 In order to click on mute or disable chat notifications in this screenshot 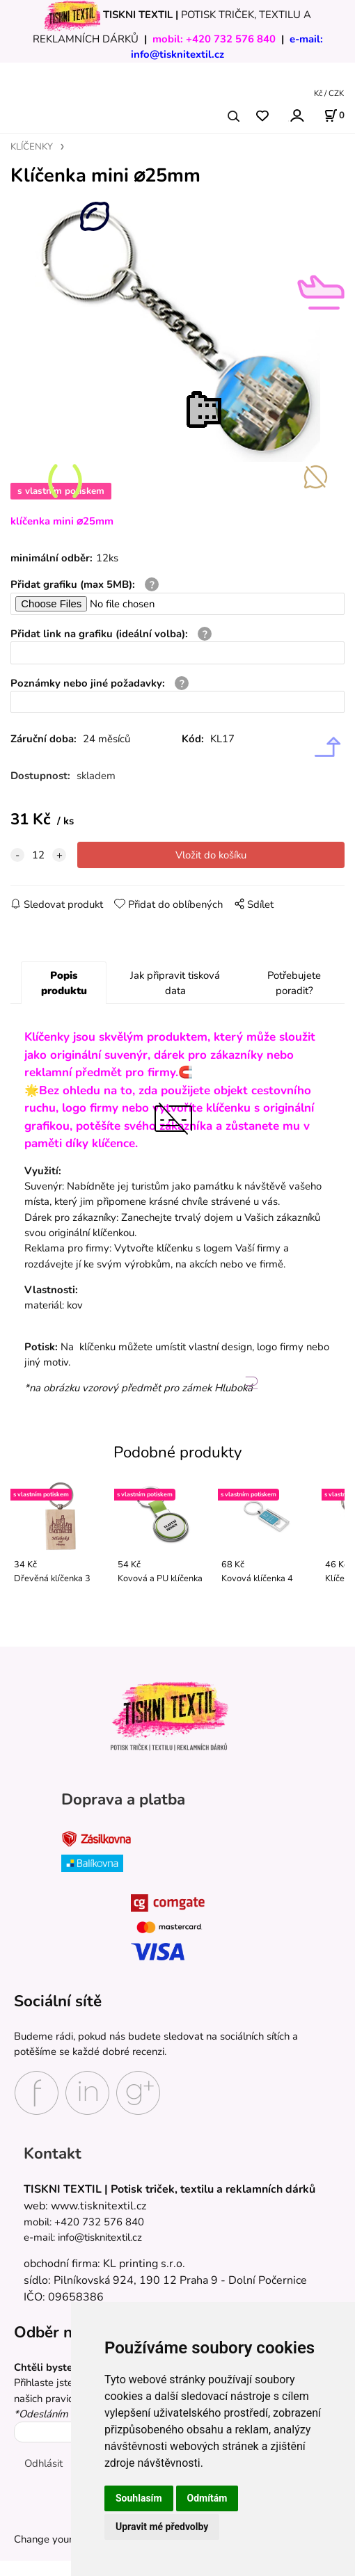, I will do `click(315, 477)`.